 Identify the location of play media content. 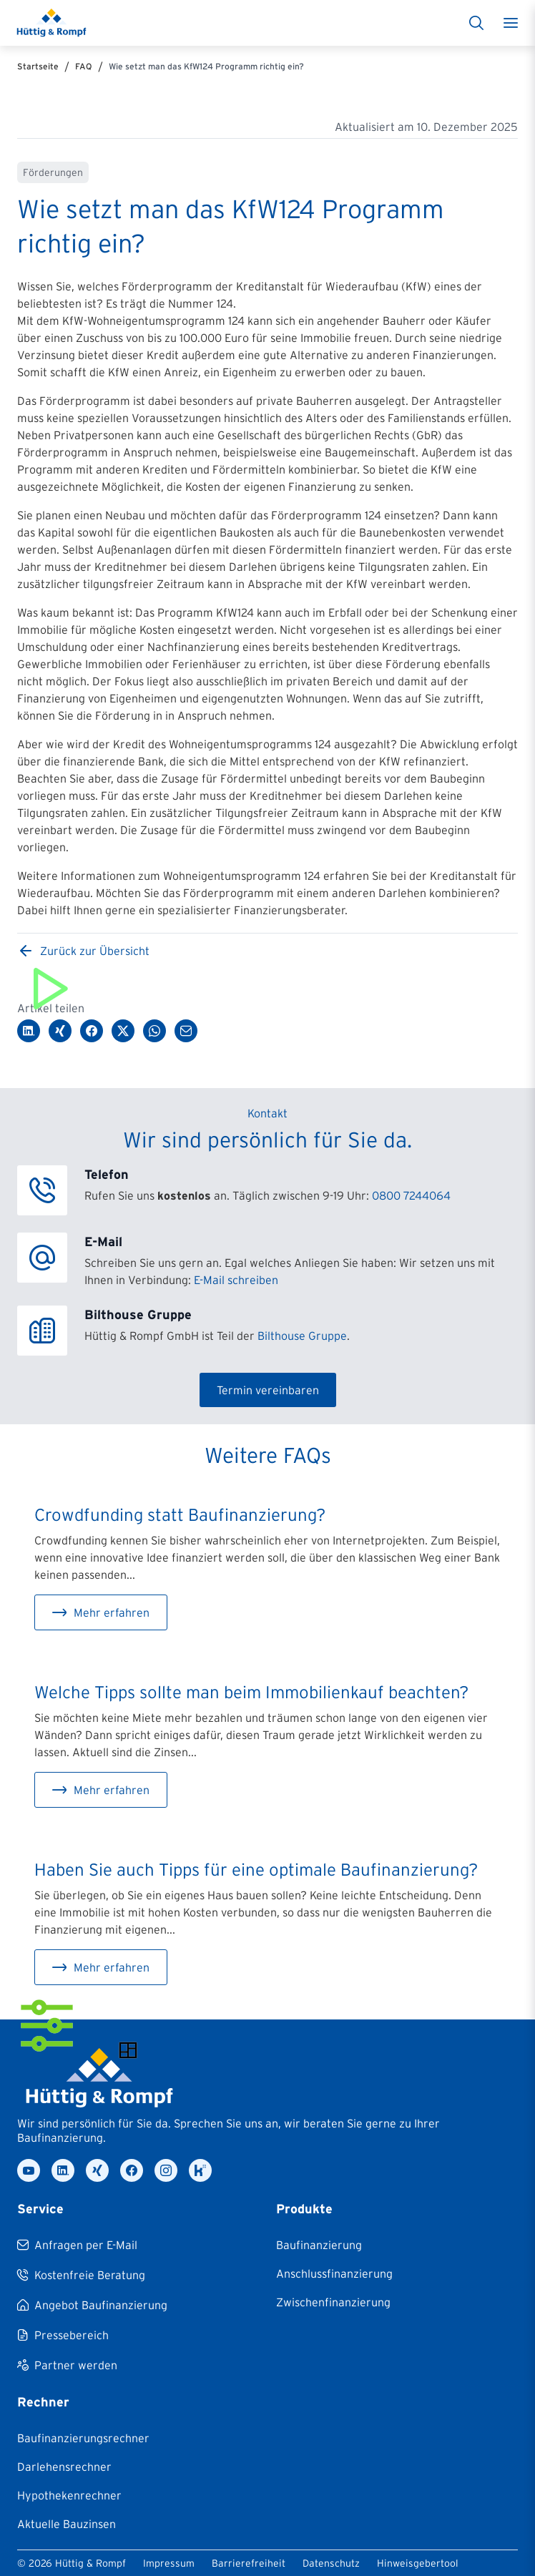
(47, 989).